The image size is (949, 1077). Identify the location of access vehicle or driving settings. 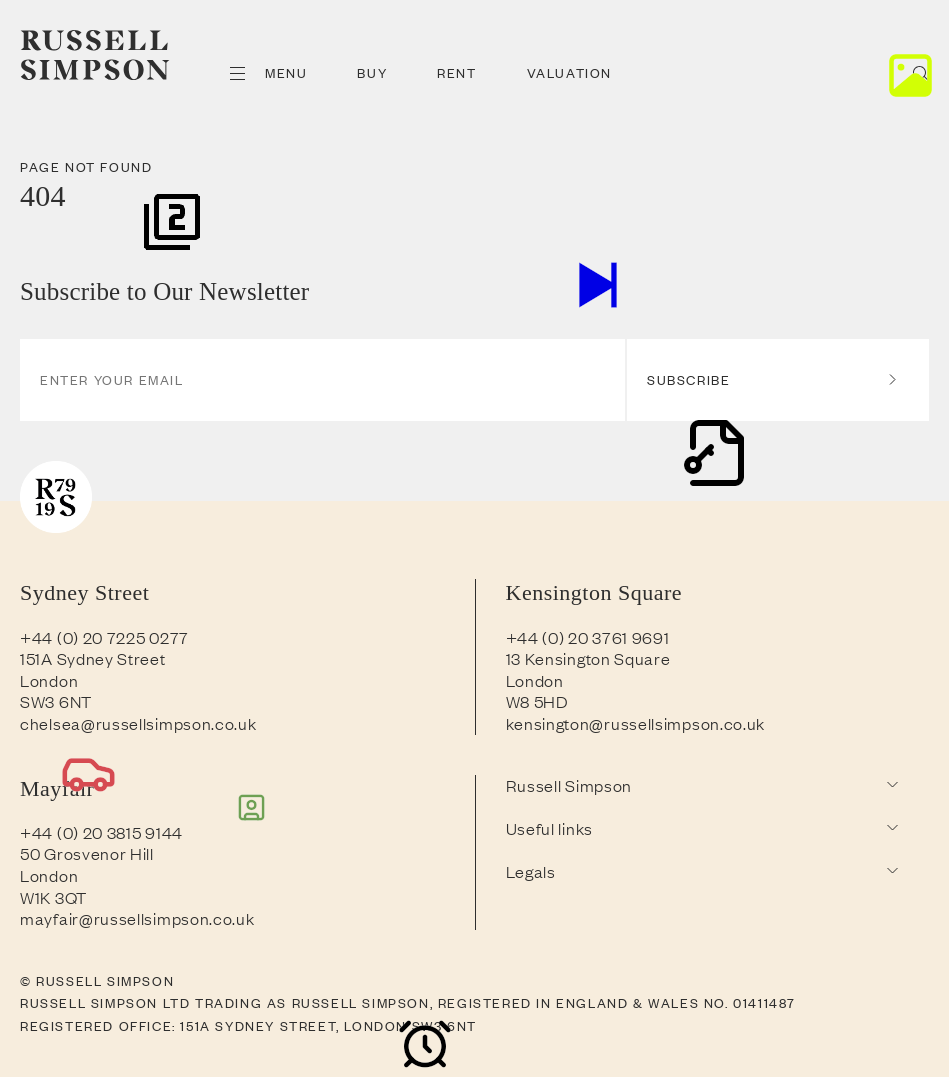
(88, 772).